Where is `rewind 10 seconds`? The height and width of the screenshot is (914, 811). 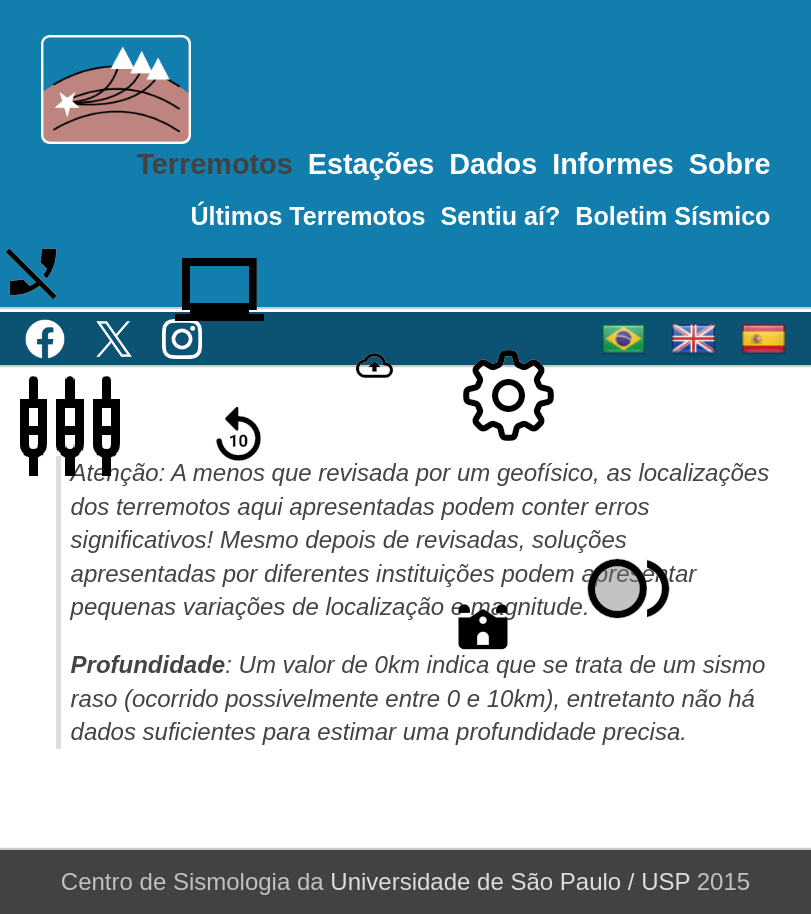 rewind 10 seconds is located at coordinates (238, 435).